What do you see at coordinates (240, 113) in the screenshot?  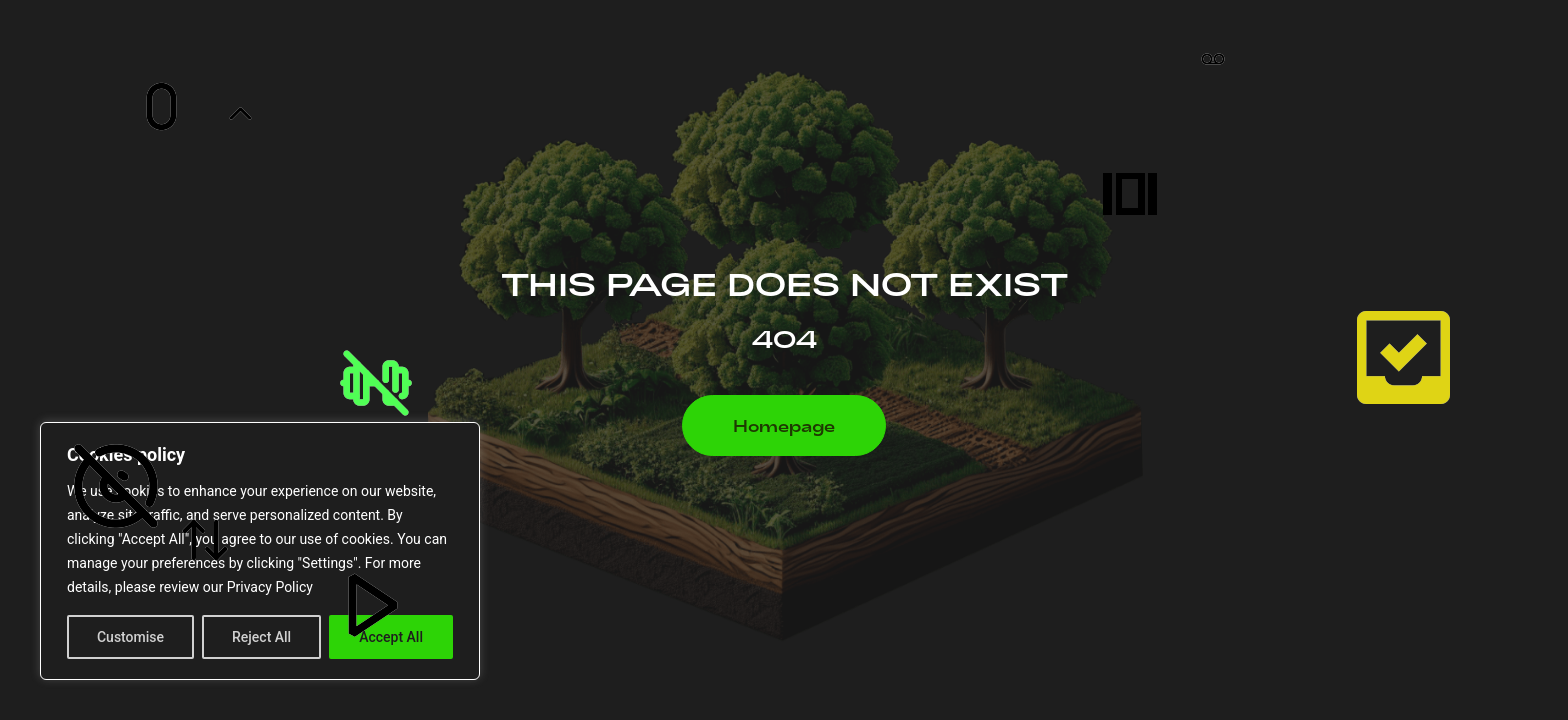 I see `collapse an expanded section` at bounding box center [240, 113].